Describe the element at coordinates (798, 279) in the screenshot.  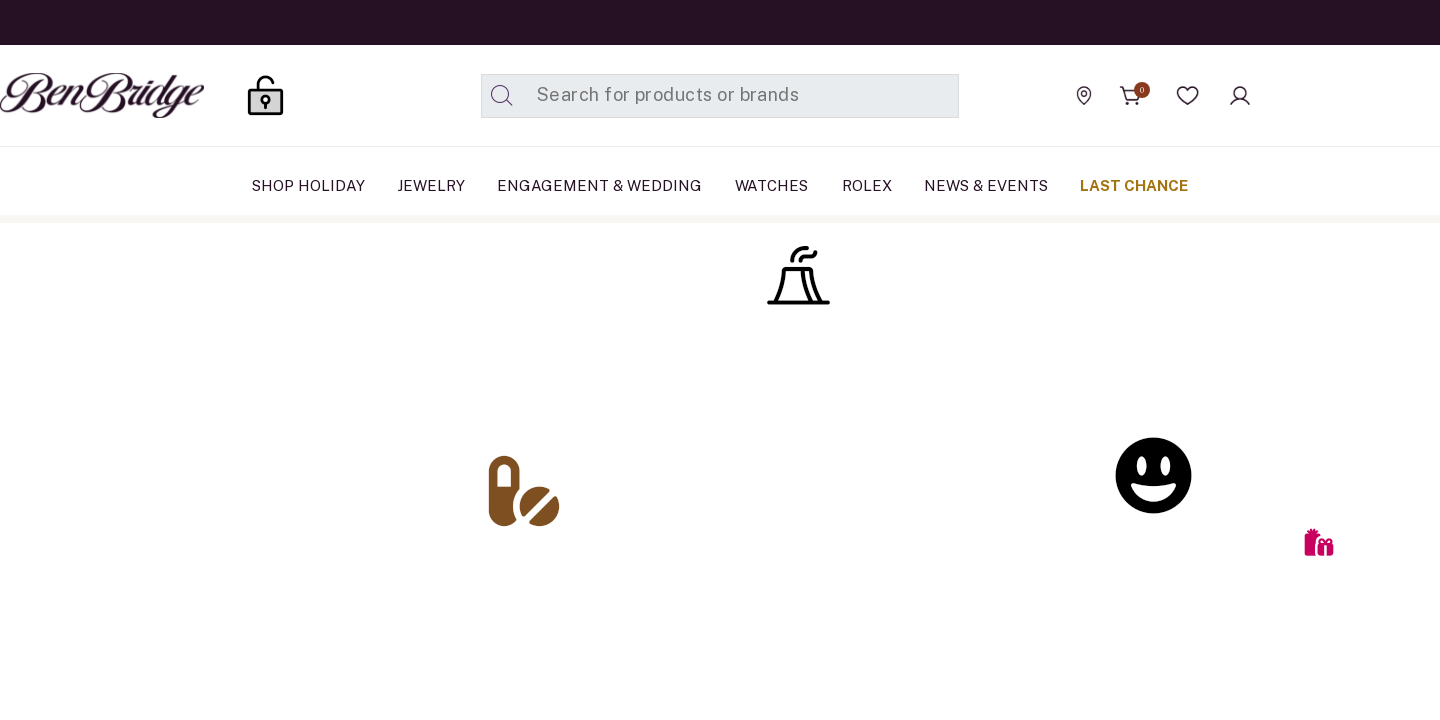
I see `indicates nuclear power or energy facility` at that location.